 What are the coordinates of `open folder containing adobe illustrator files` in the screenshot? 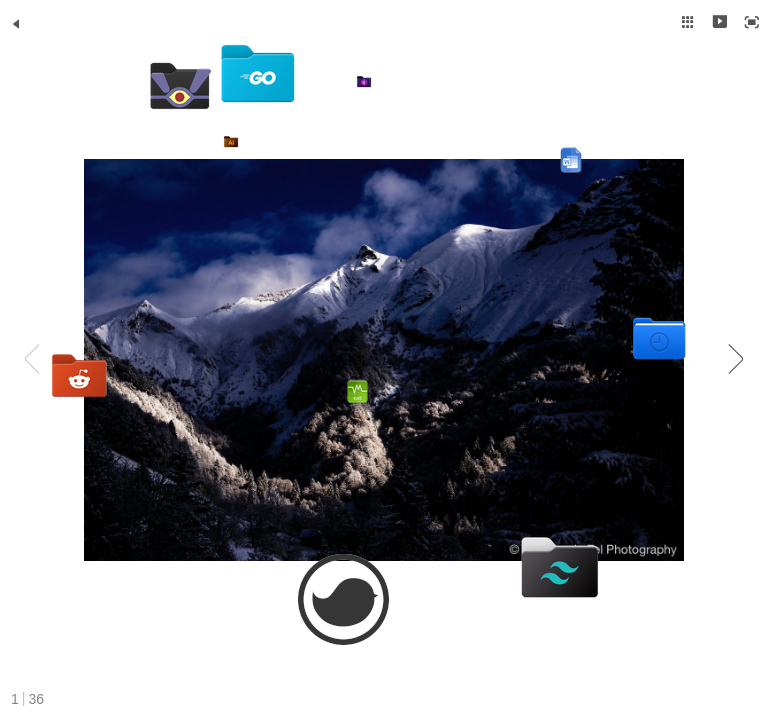 It's located at (231, 142).